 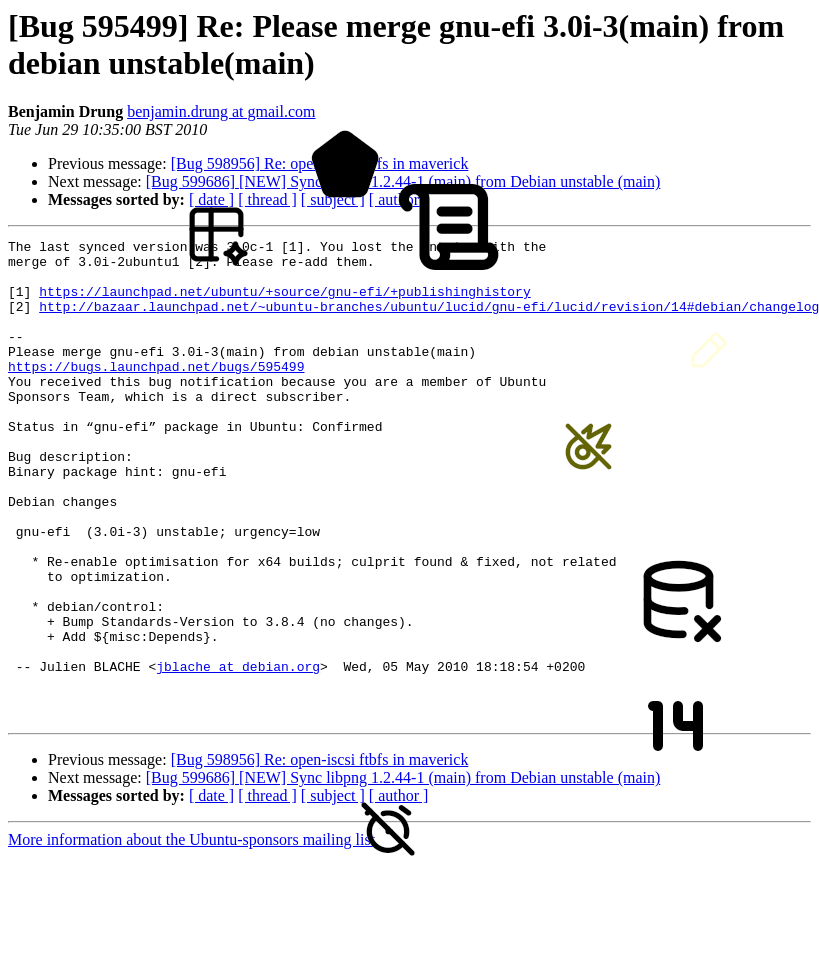 I want to click on delete or remove a database, so click(x=678, y=599).